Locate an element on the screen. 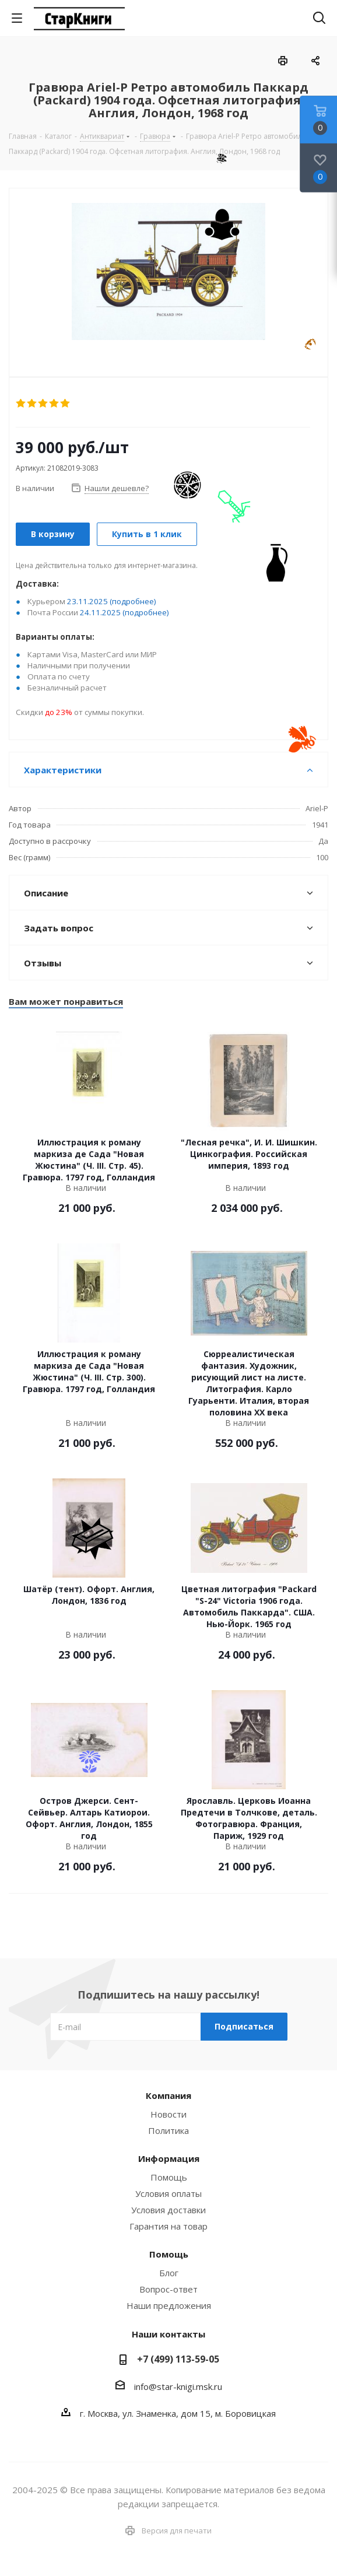 Image resolution: width=337 pixels, height=2576 pixels. indicates bee-related content or honey products is located at coordinates (302, 739).